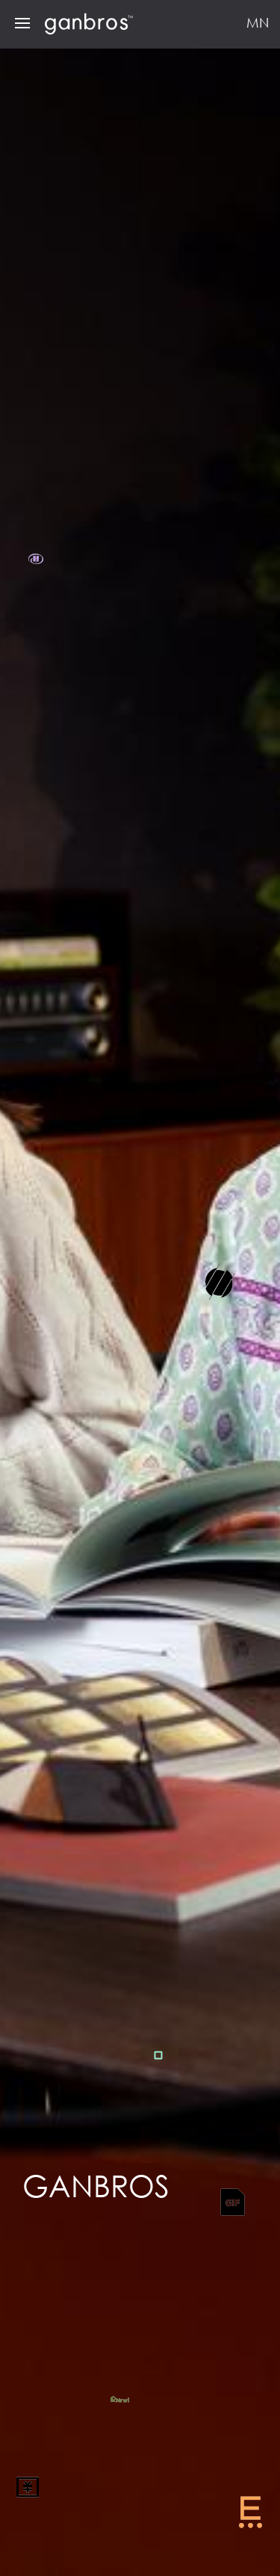 The height and width of the screenshot is (2576, 280). I want to click on open the triller app, so click(220, 1282).